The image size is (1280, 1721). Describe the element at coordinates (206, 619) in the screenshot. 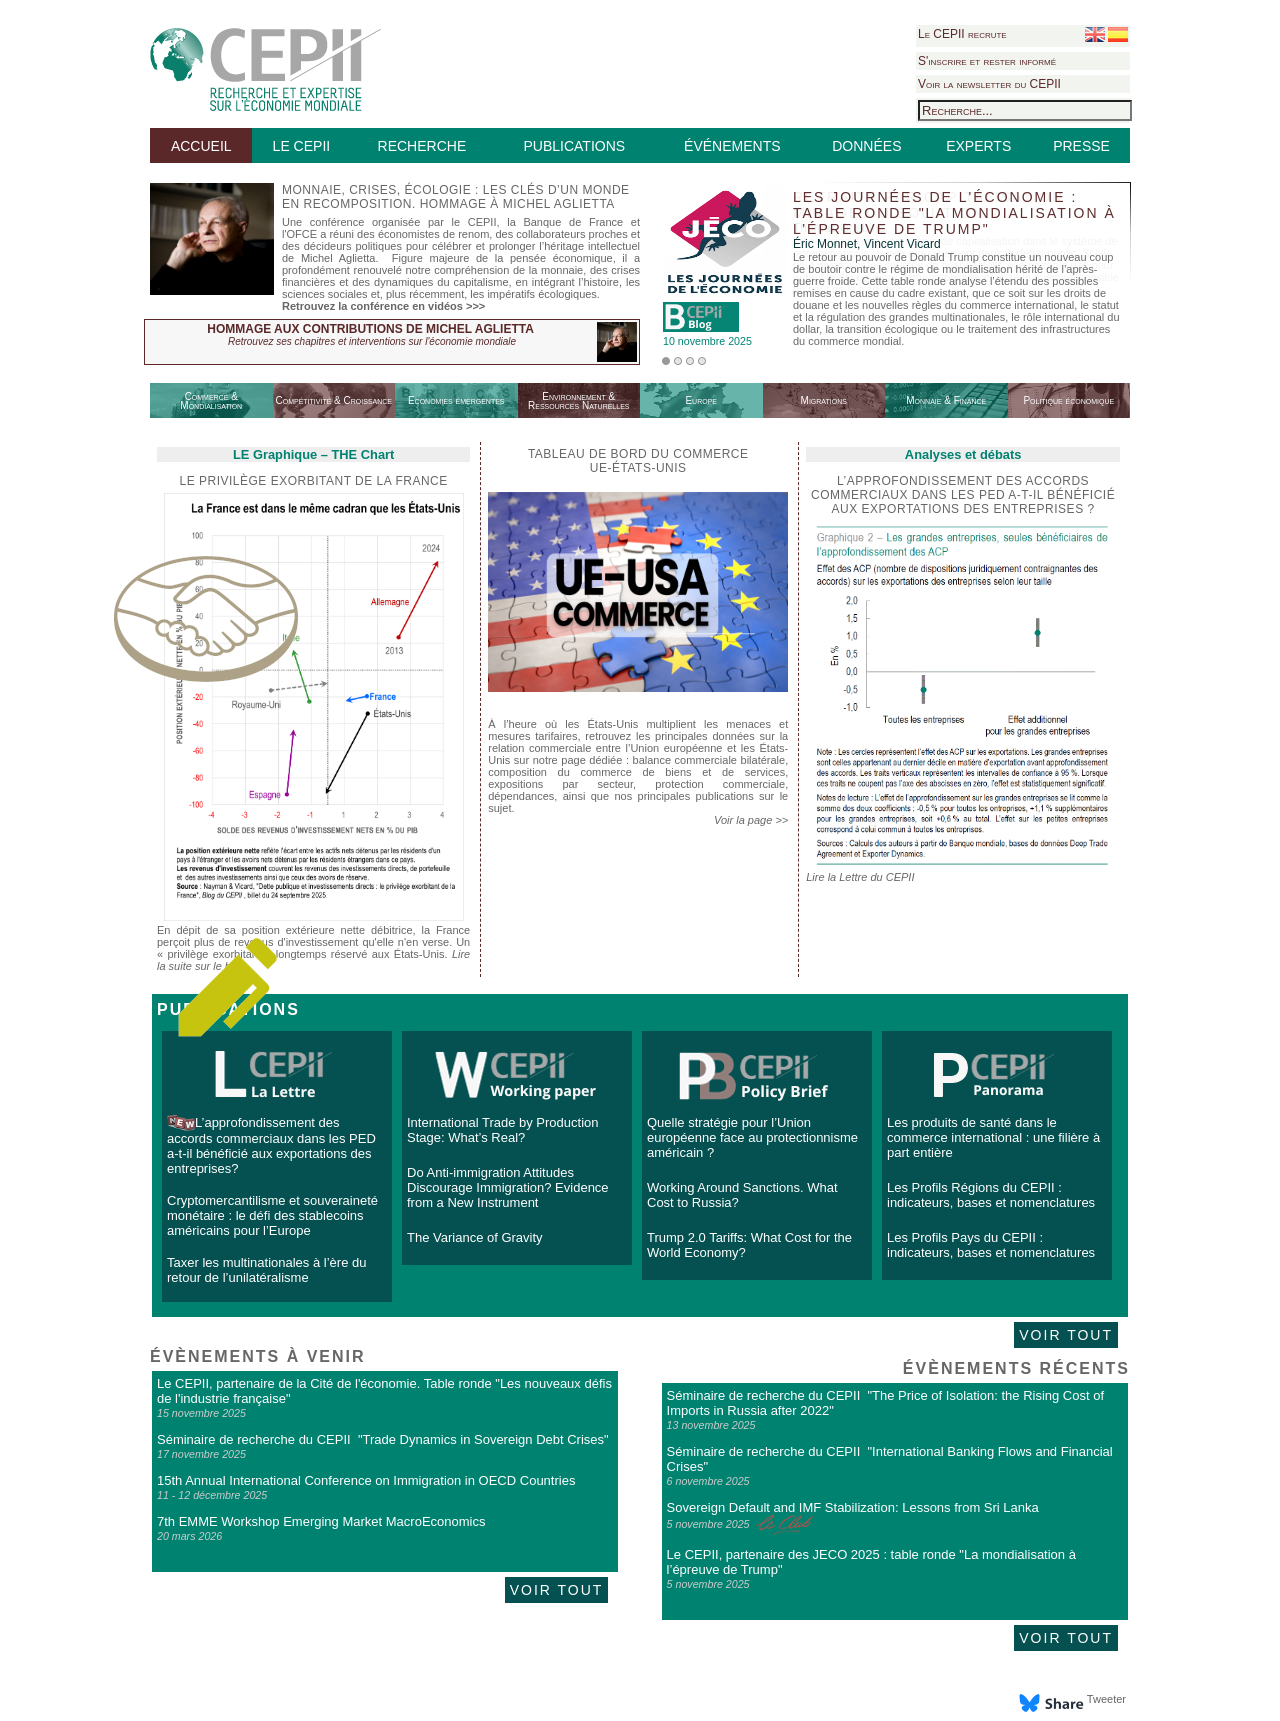

I see `pay with mercado pago` at that location.